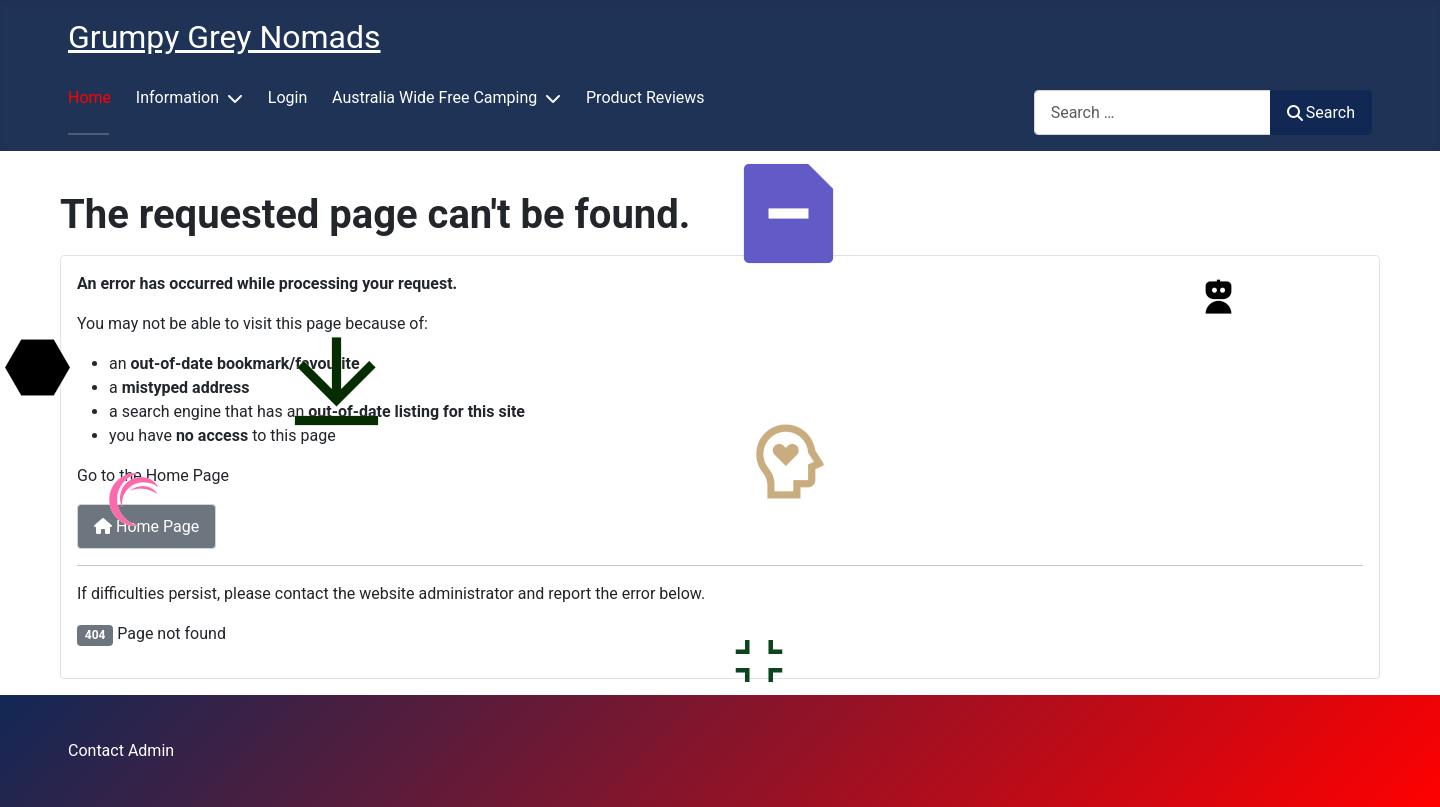 Image resolution: width=1440 pixels, height=807 pixels. I want to click on generic shape or placeholder icon, so click(37, 367).